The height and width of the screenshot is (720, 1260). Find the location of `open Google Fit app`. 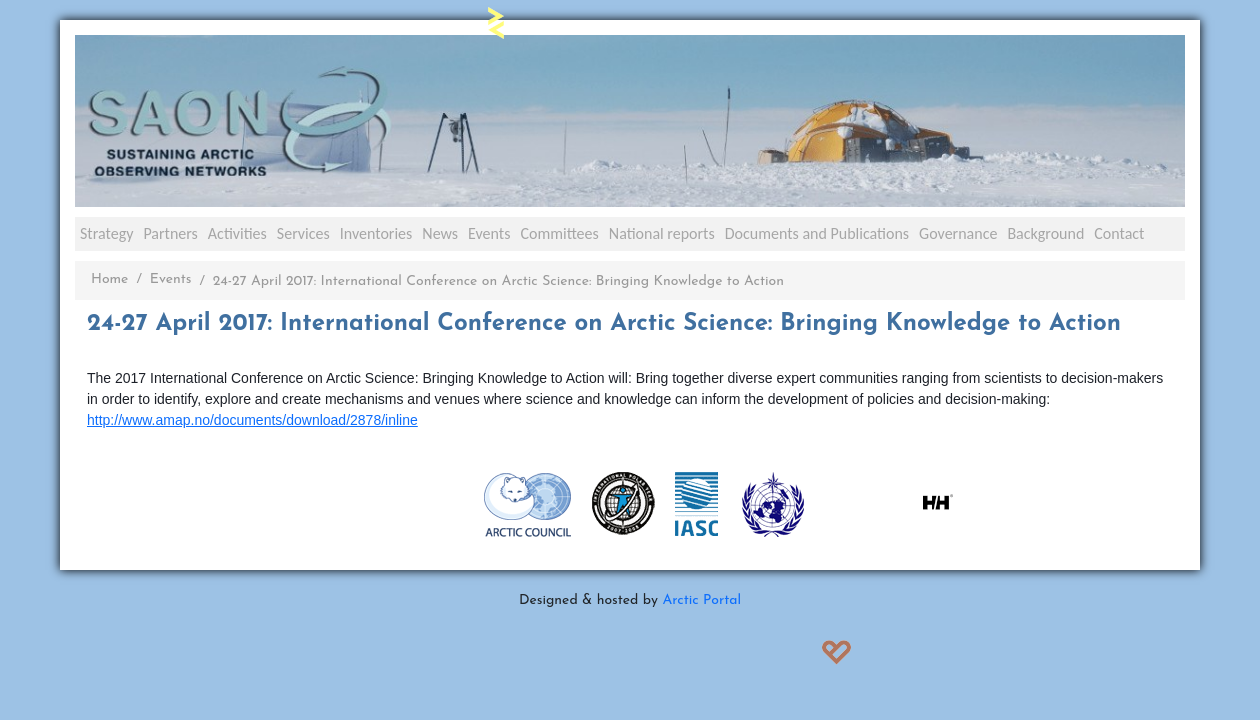

open Google Fit app is located at coordinates (836, 652).